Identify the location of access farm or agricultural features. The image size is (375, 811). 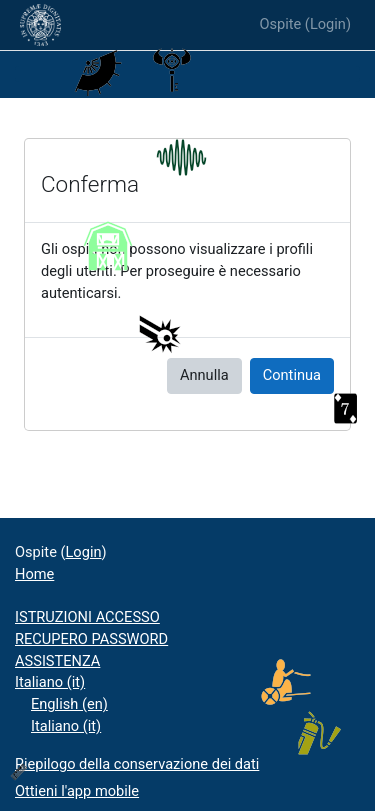
(108, 246).